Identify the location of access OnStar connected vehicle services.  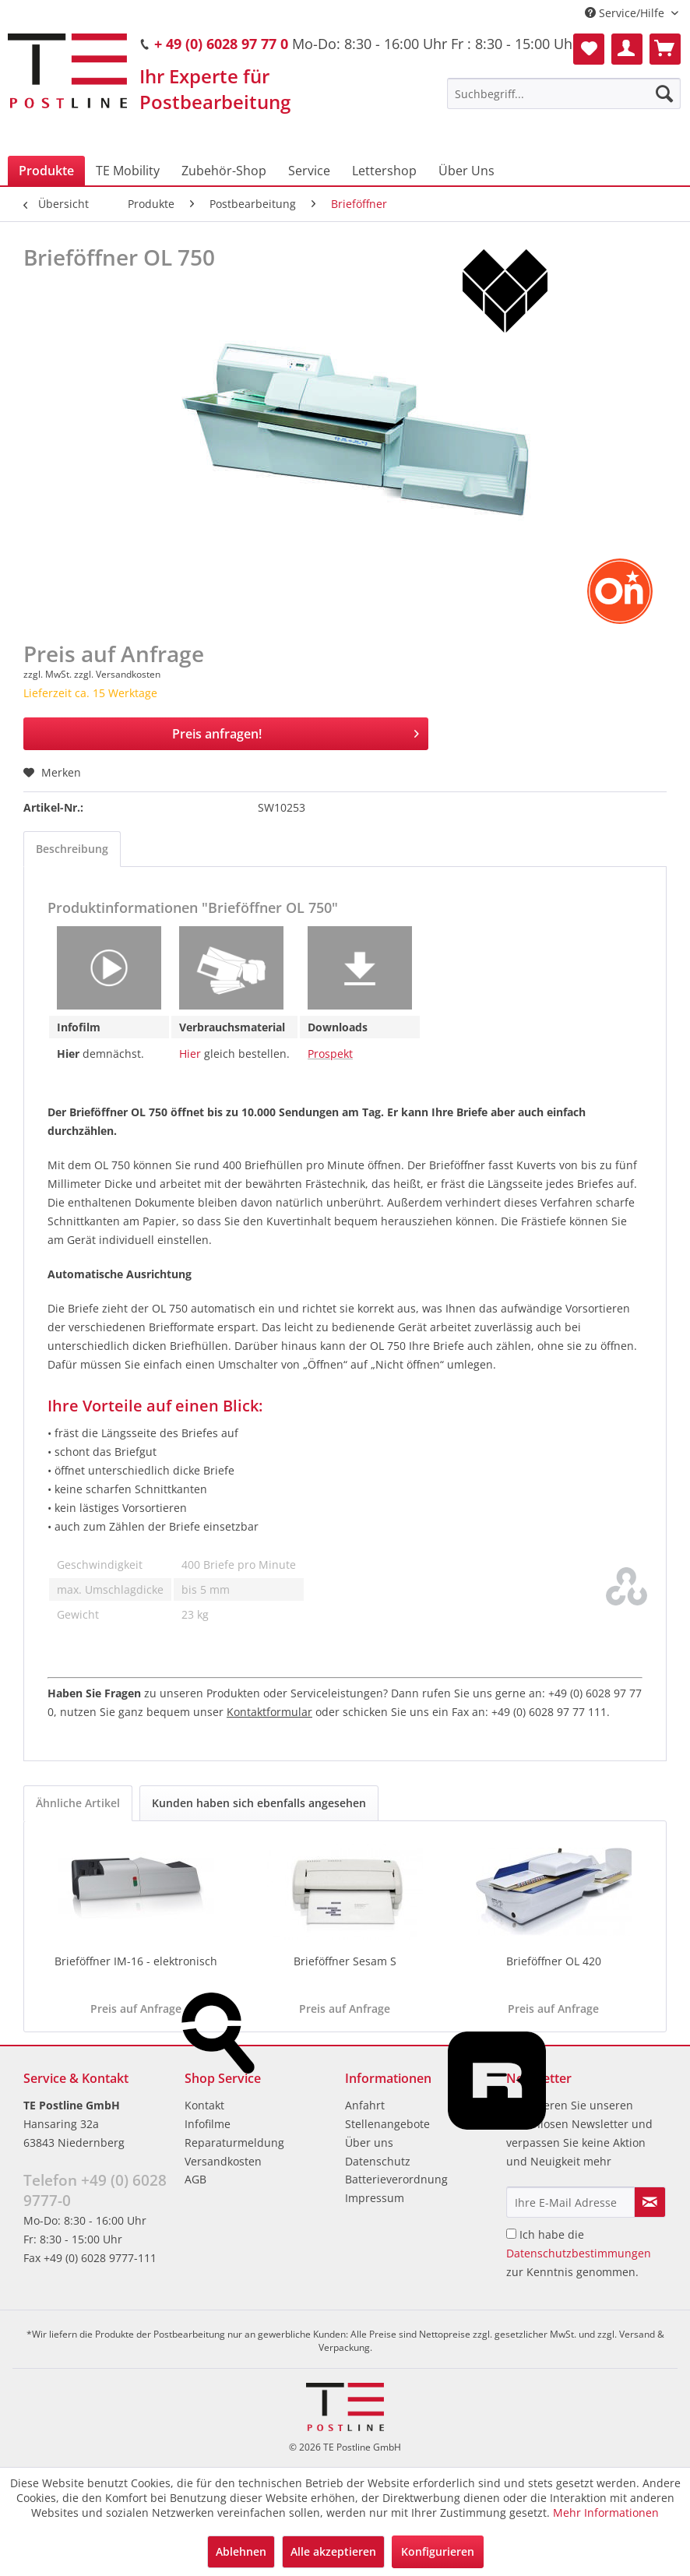
(620, 591).